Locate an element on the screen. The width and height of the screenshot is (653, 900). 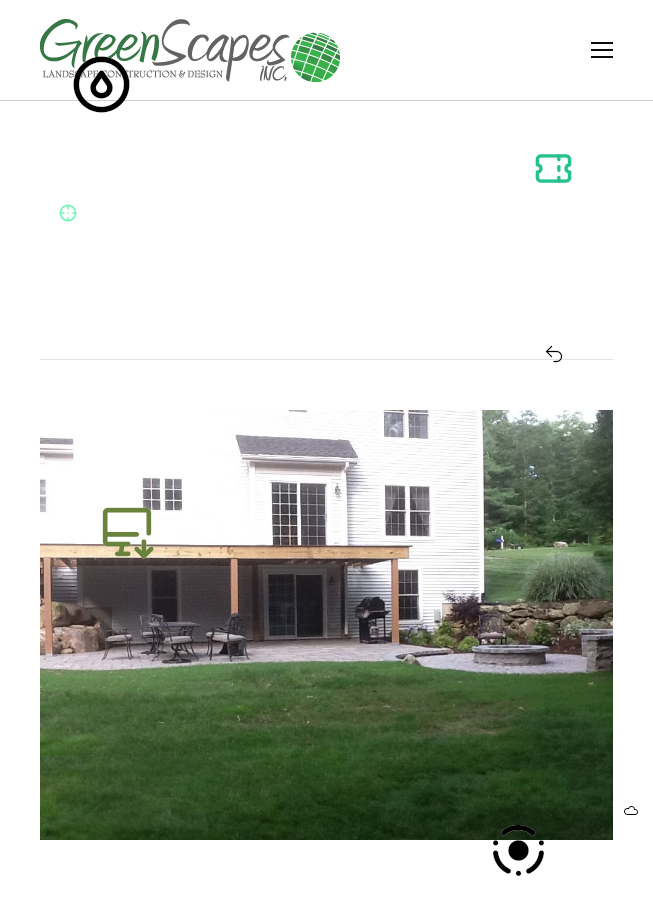
download to desktop computer is located at coordinates (127, 532).